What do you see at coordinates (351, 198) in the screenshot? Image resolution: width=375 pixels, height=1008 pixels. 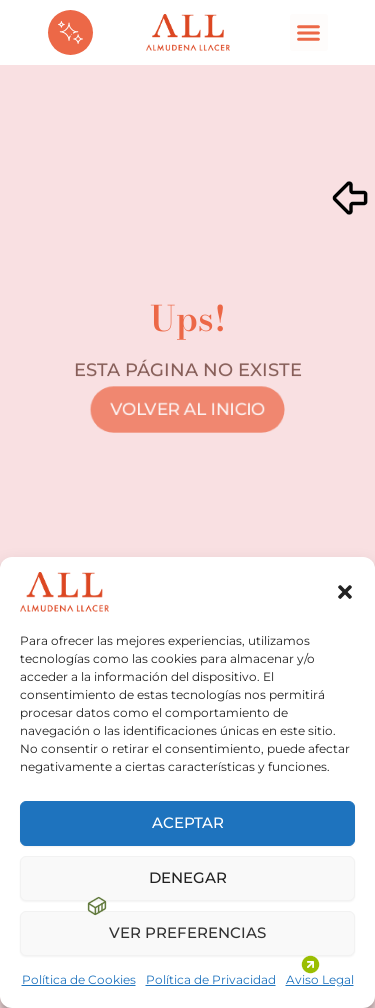 I see `go back to the previous screen` at bounding box center [351, 198].